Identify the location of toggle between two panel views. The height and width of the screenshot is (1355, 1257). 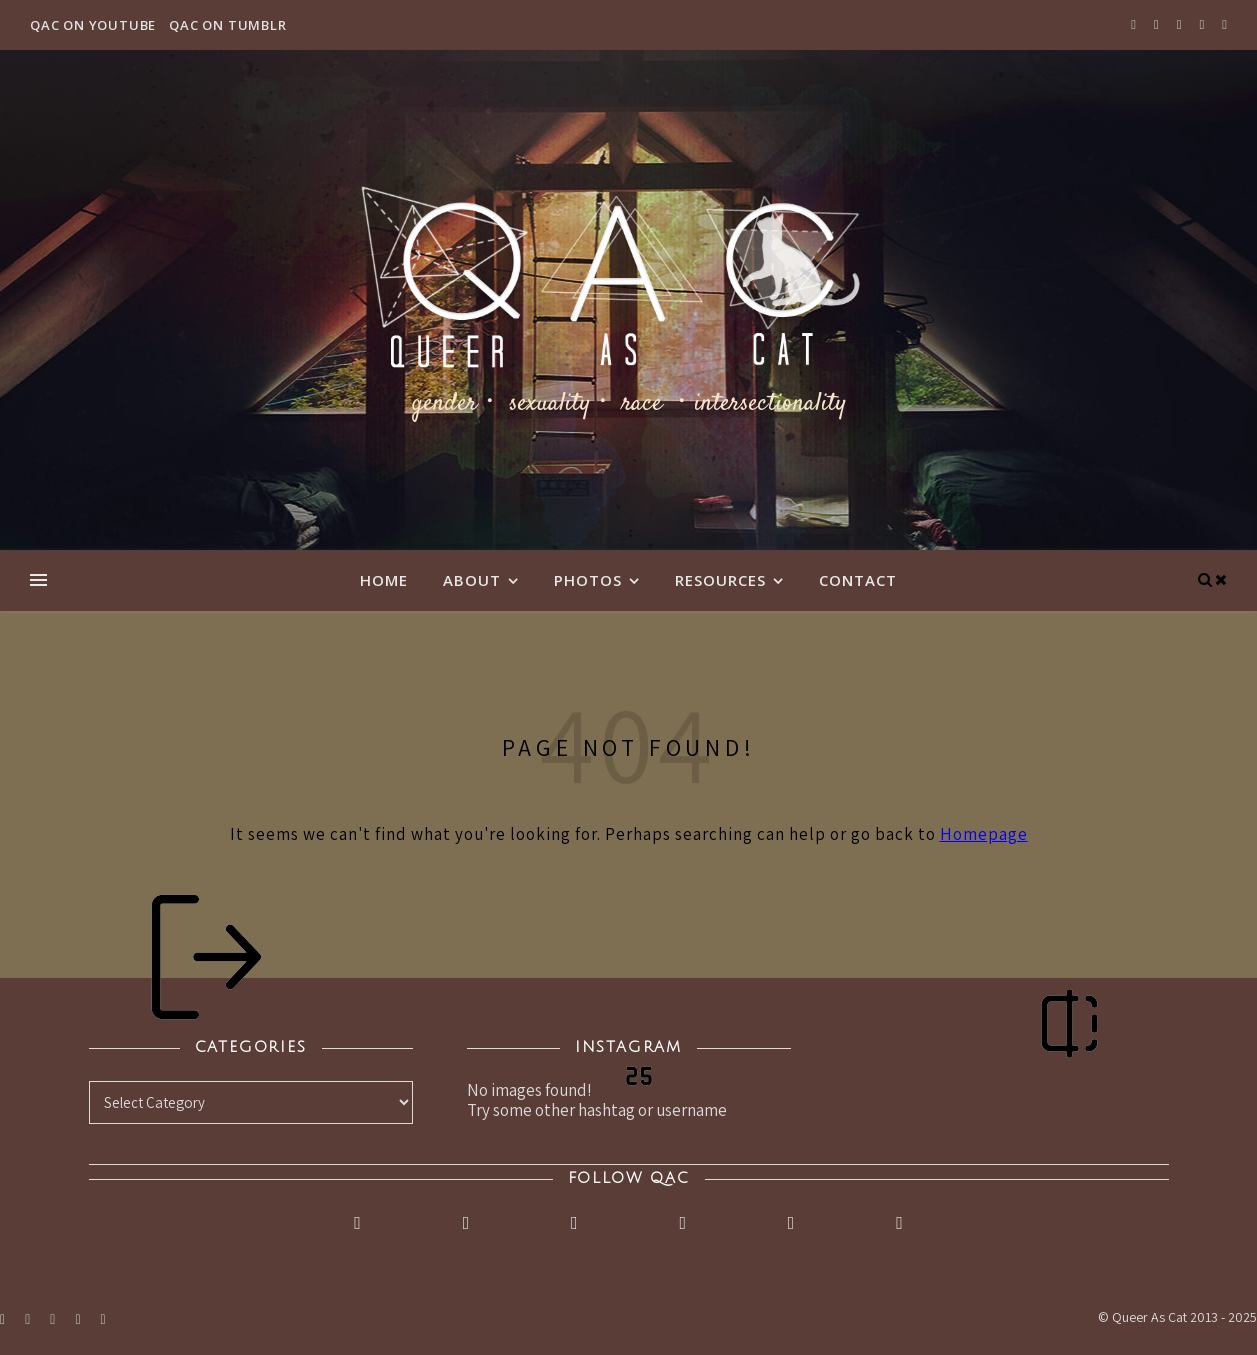
(1069, 1023).